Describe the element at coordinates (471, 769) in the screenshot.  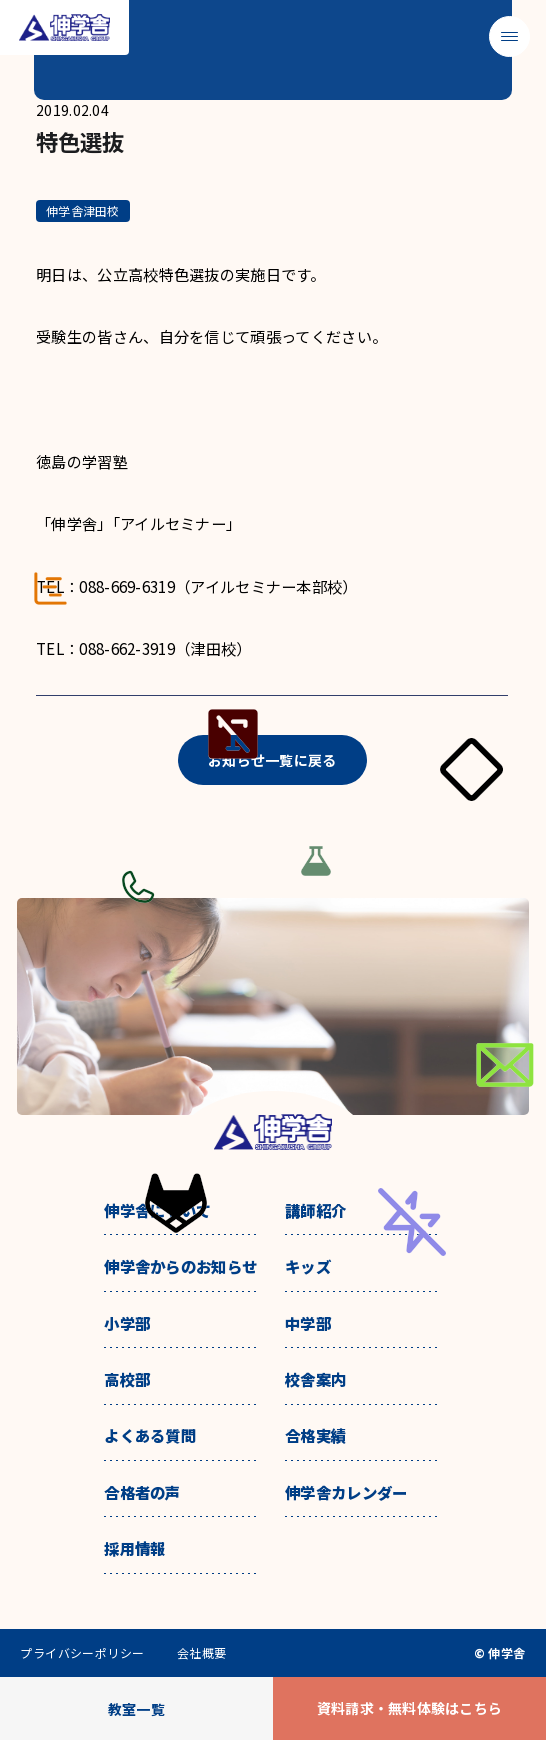
I see `indicates premium or special status` at that location.